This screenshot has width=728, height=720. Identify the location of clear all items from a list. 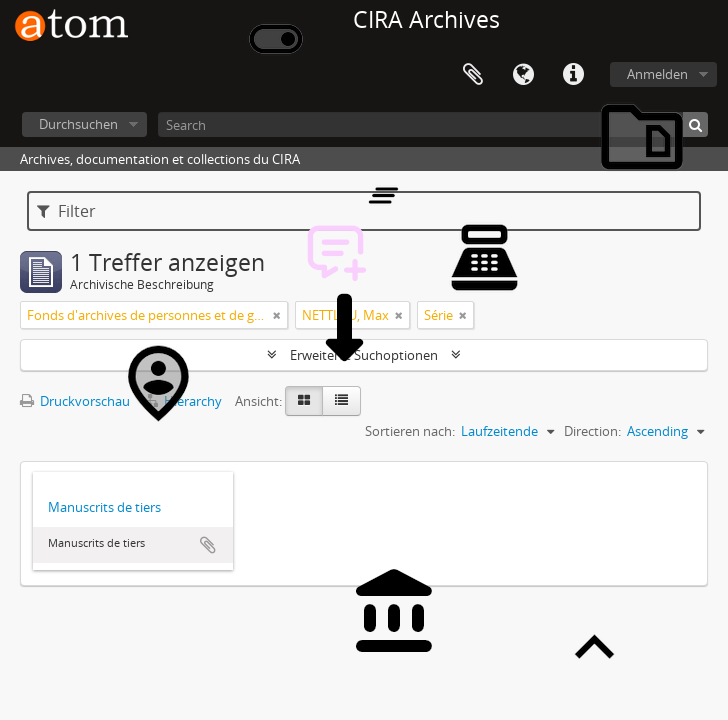
(383, 195).